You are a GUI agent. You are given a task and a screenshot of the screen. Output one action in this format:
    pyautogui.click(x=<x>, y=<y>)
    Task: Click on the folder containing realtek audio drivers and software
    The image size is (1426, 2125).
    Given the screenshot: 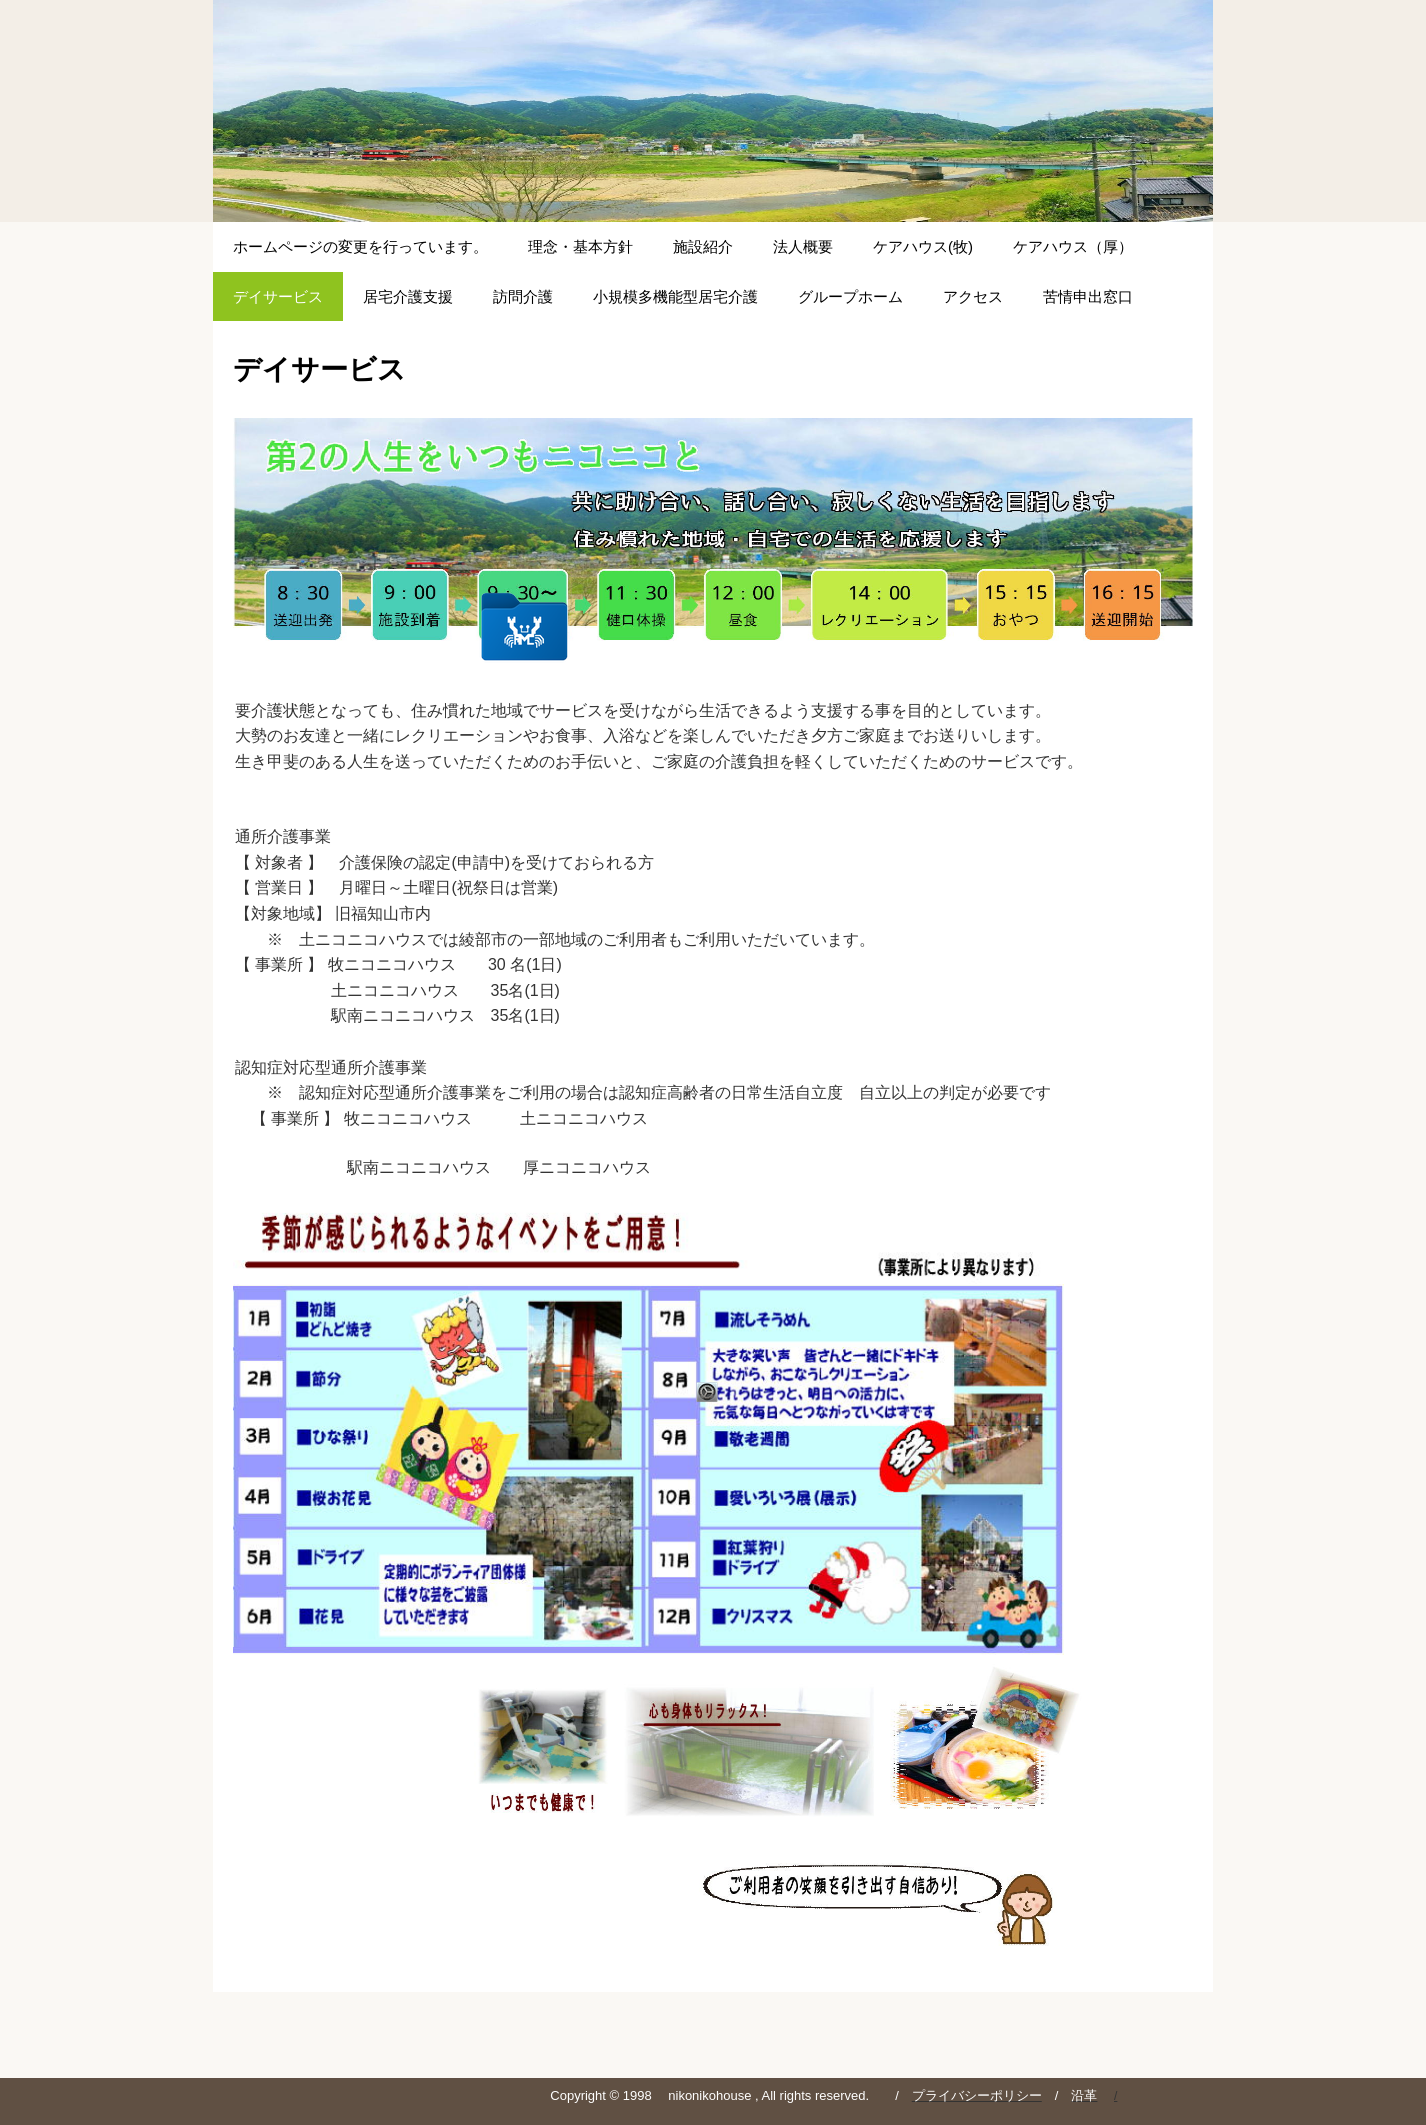 What is the action you would take?
    pyautogui.click(x=524, y=629)
    